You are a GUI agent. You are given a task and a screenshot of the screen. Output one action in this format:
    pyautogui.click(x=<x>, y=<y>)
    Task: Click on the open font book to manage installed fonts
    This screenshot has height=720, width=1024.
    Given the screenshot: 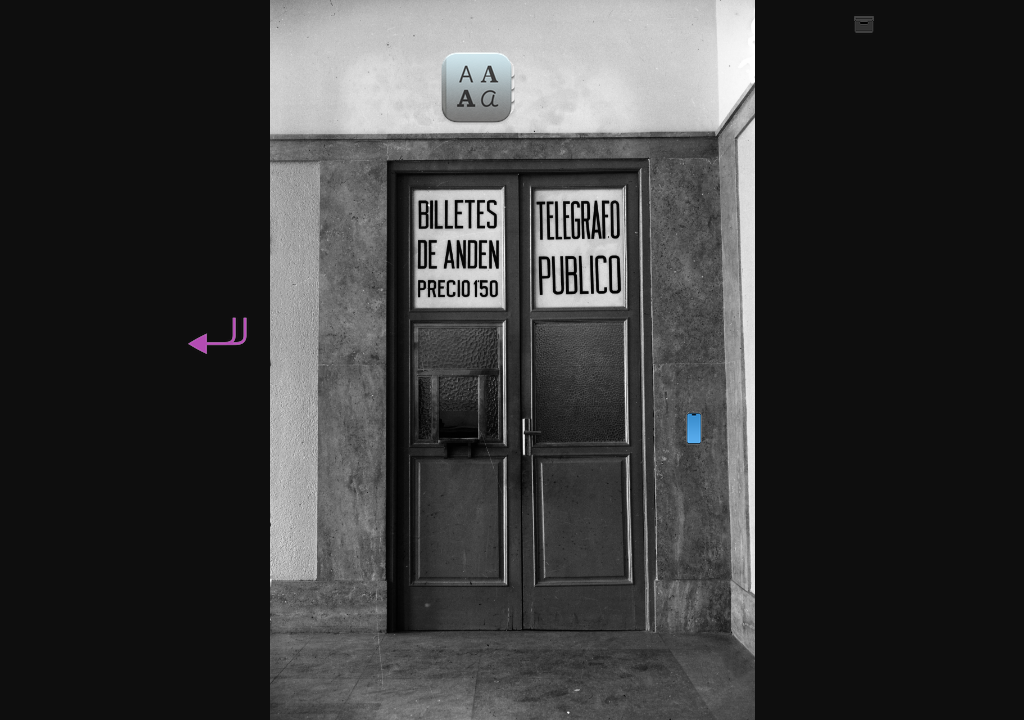 What is the action you would take?
    pyautogui.click(x=476, y=87)
    